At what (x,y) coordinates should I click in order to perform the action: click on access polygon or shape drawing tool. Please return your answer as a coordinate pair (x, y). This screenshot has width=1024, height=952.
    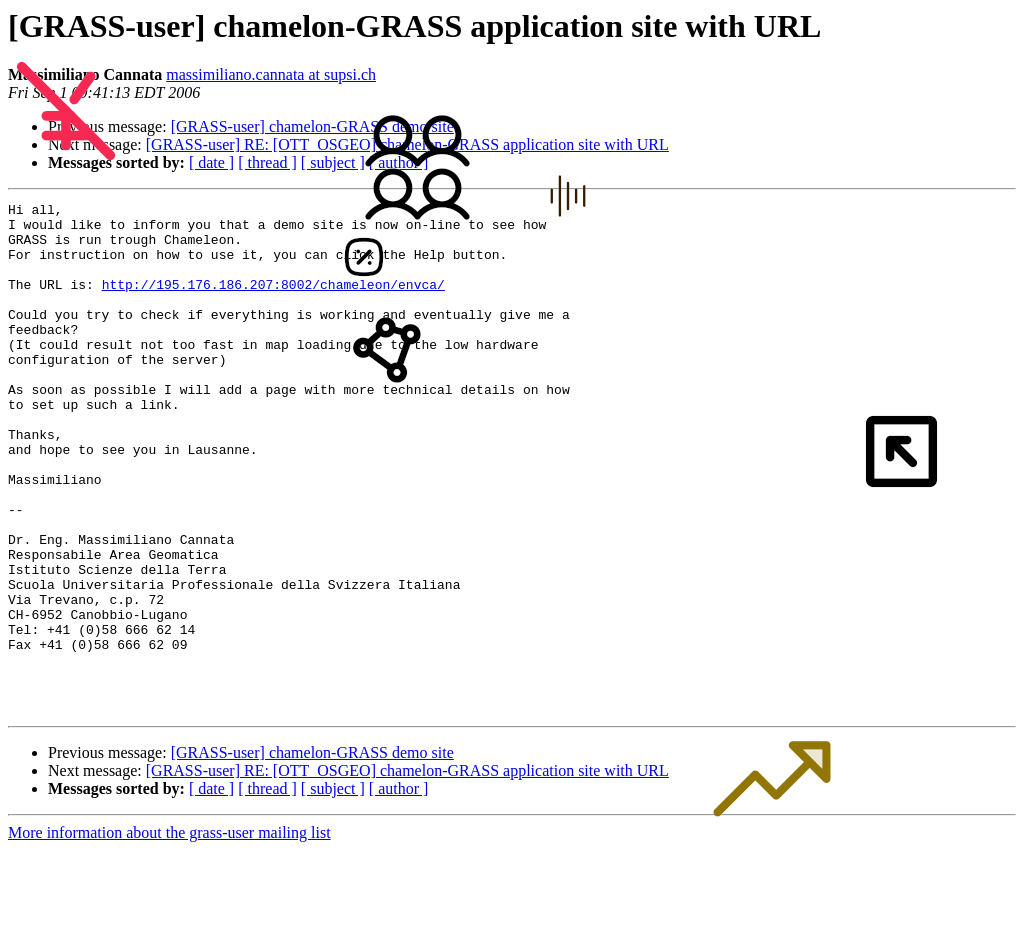
    Looking at the image, I should click on (388, 350).